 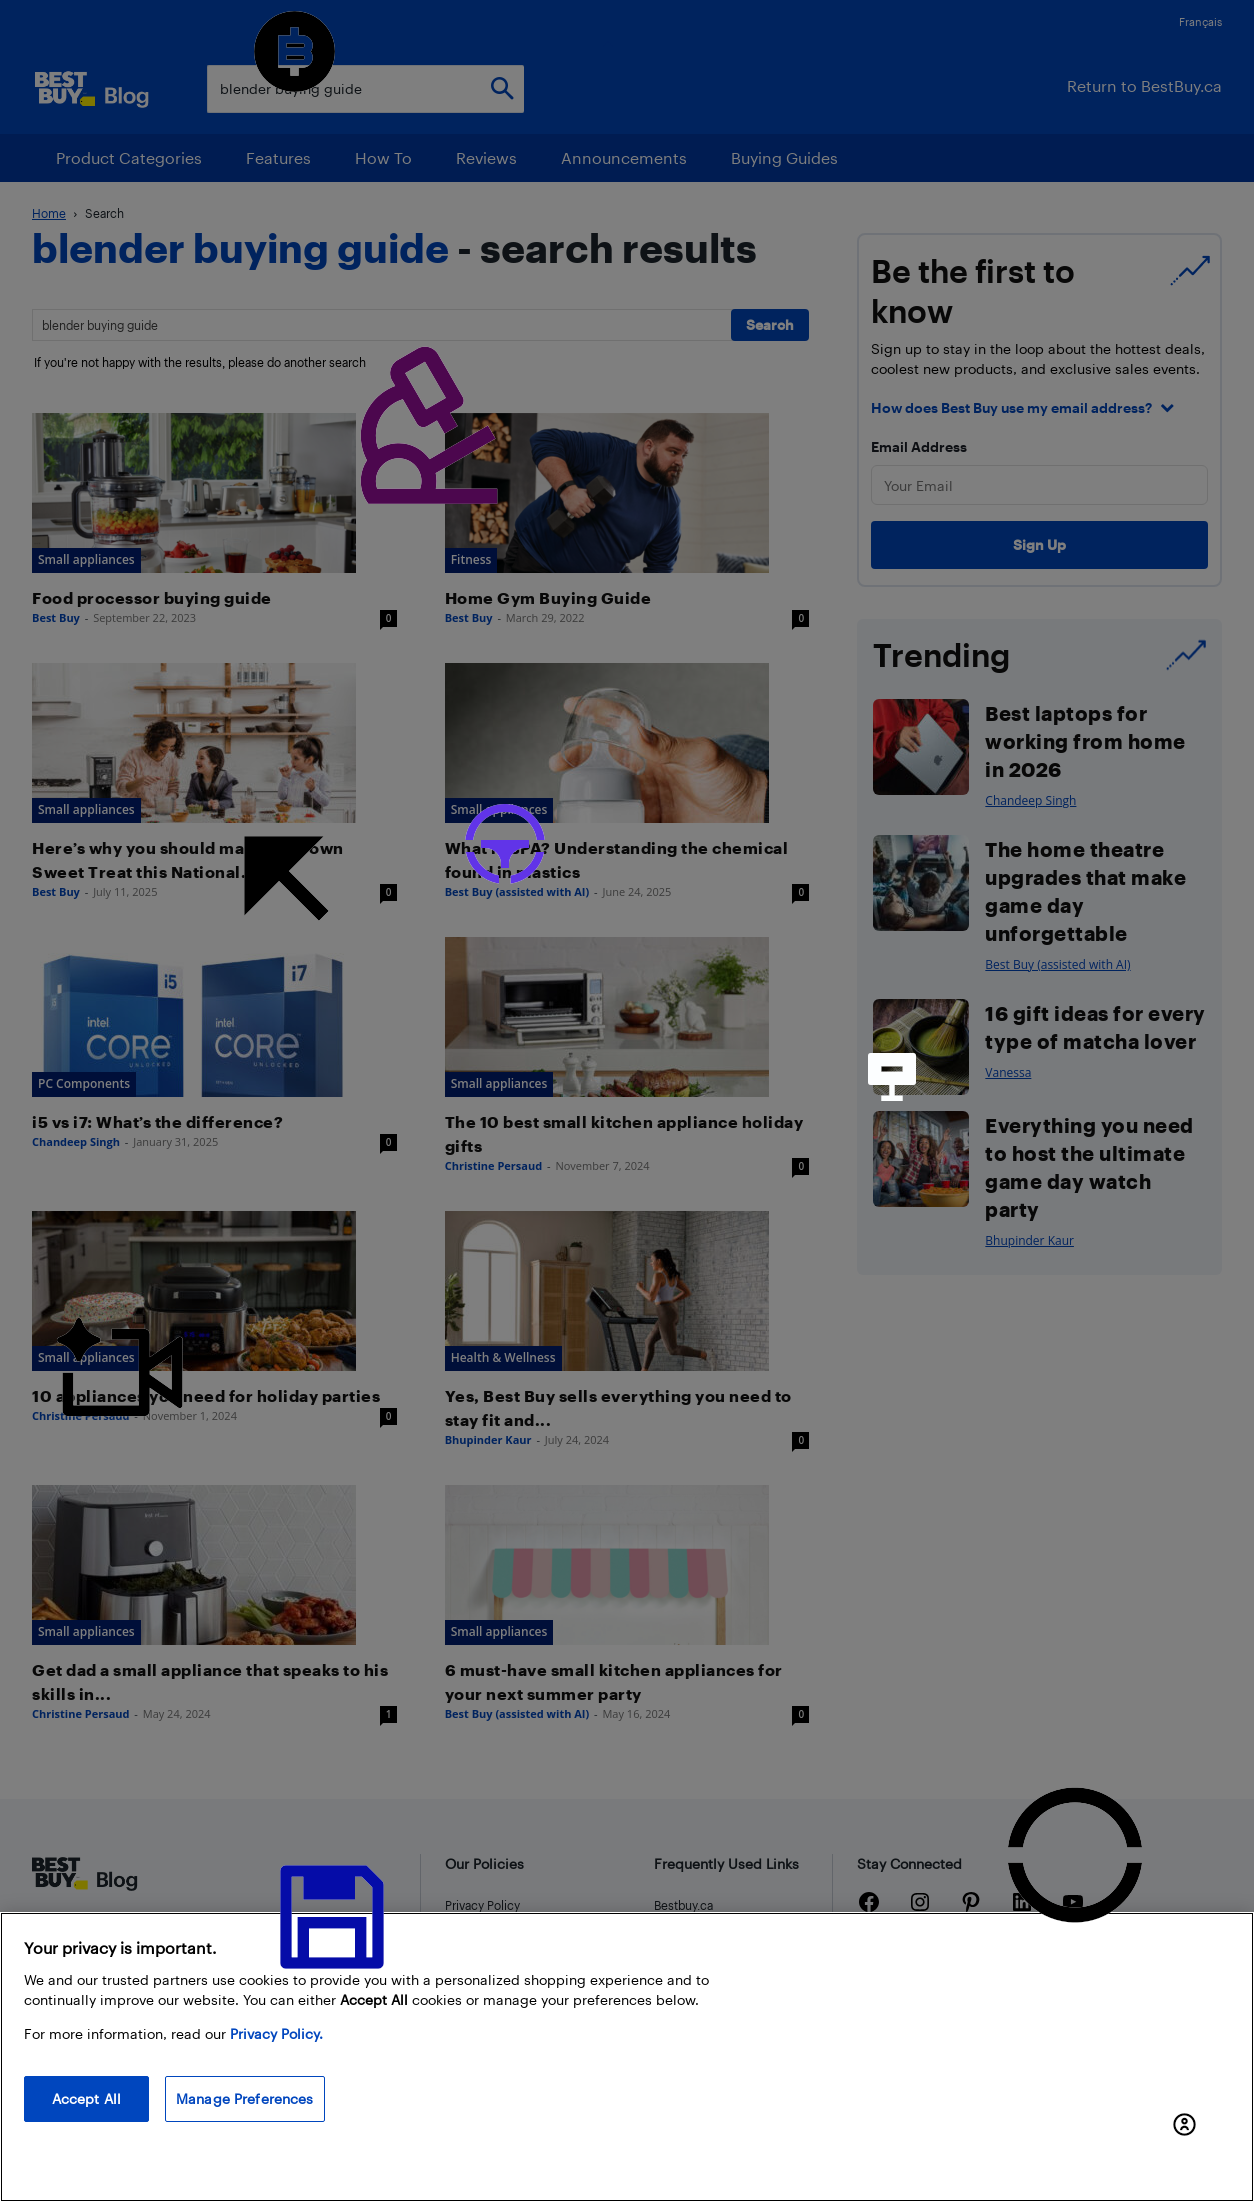 What do you see at coordinates (332, 1917) in the screenshot?
I see `save current file or document` at bounding box center [332, 1917].